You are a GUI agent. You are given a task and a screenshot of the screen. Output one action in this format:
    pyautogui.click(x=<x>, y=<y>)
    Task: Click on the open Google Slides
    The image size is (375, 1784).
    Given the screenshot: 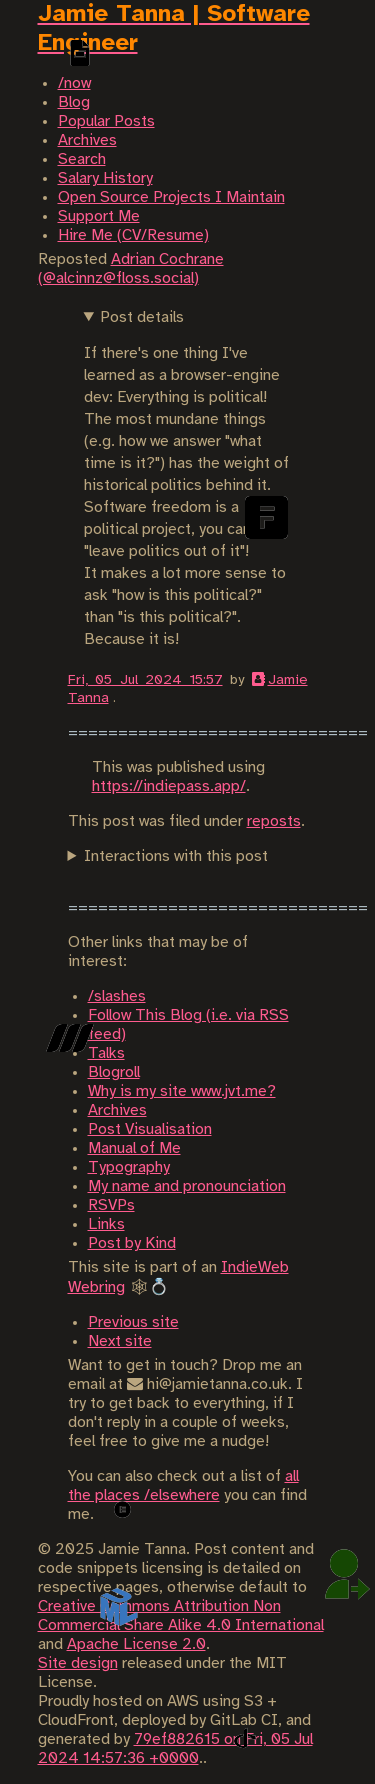 What is the action you would take?
    pyautogui.click(x=80, y=53)
    